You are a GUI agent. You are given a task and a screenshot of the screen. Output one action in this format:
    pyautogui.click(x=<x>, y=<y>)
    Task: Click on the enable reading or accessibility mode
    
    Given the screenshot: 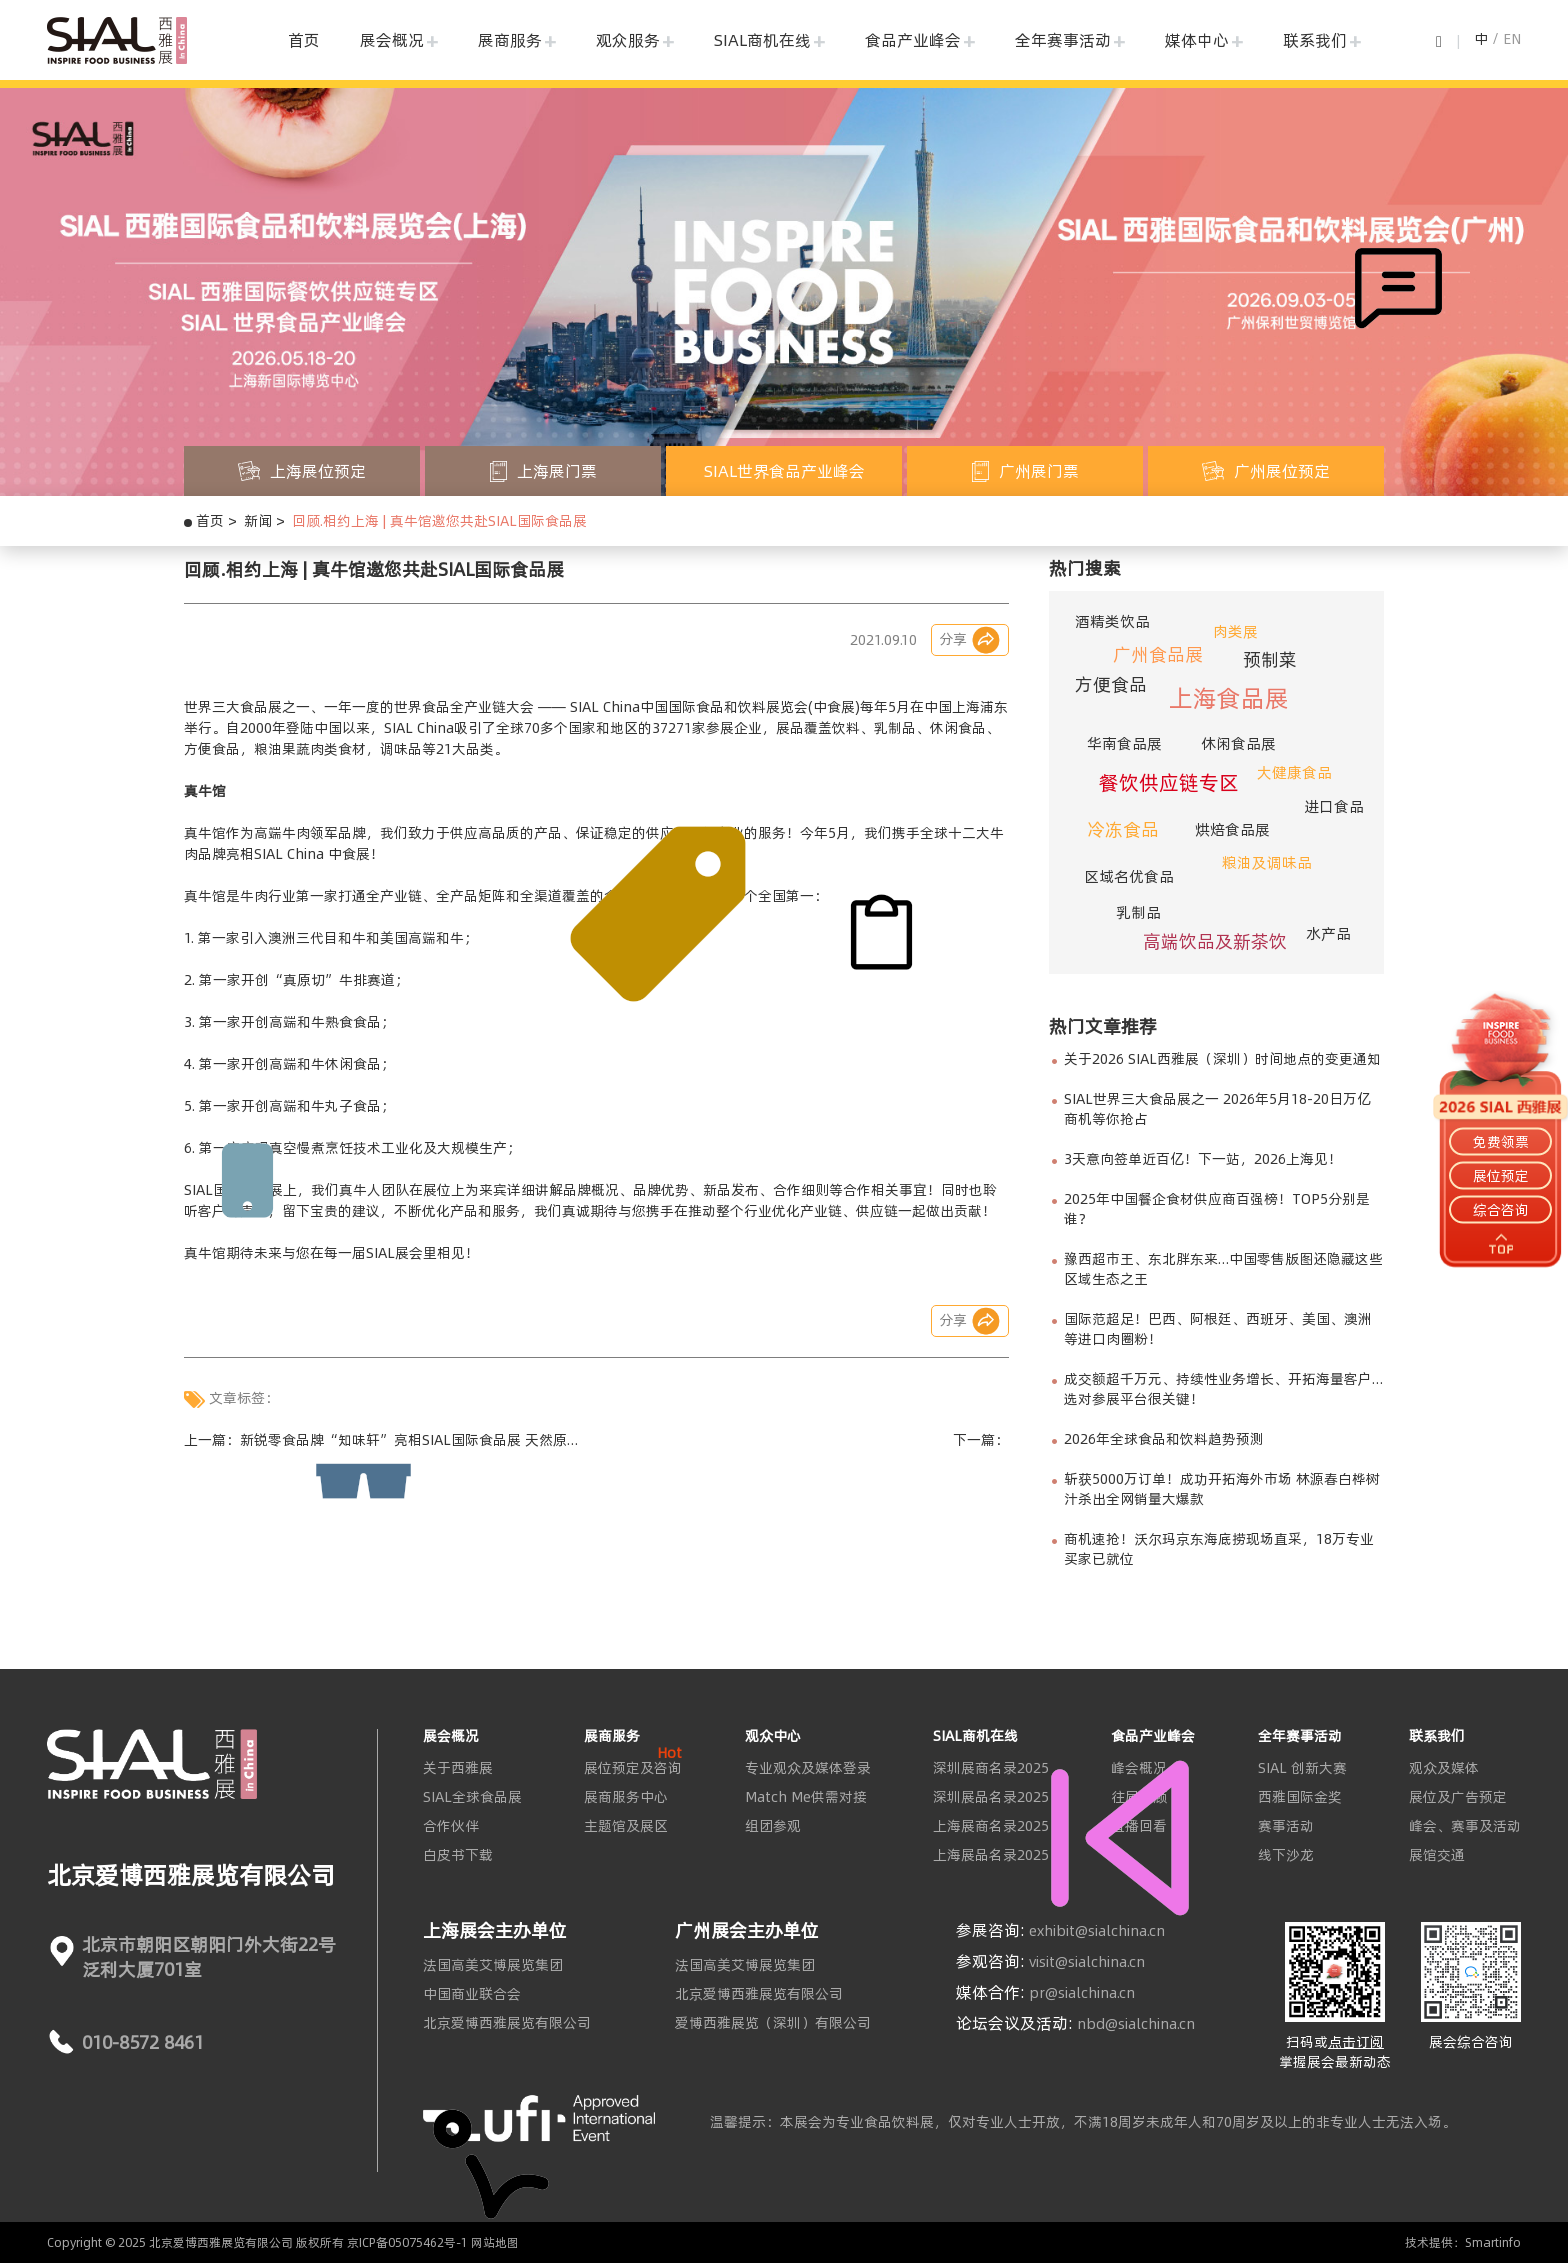 What is the action you would take?
    pyautogui.click(x=363, y=1479)
    